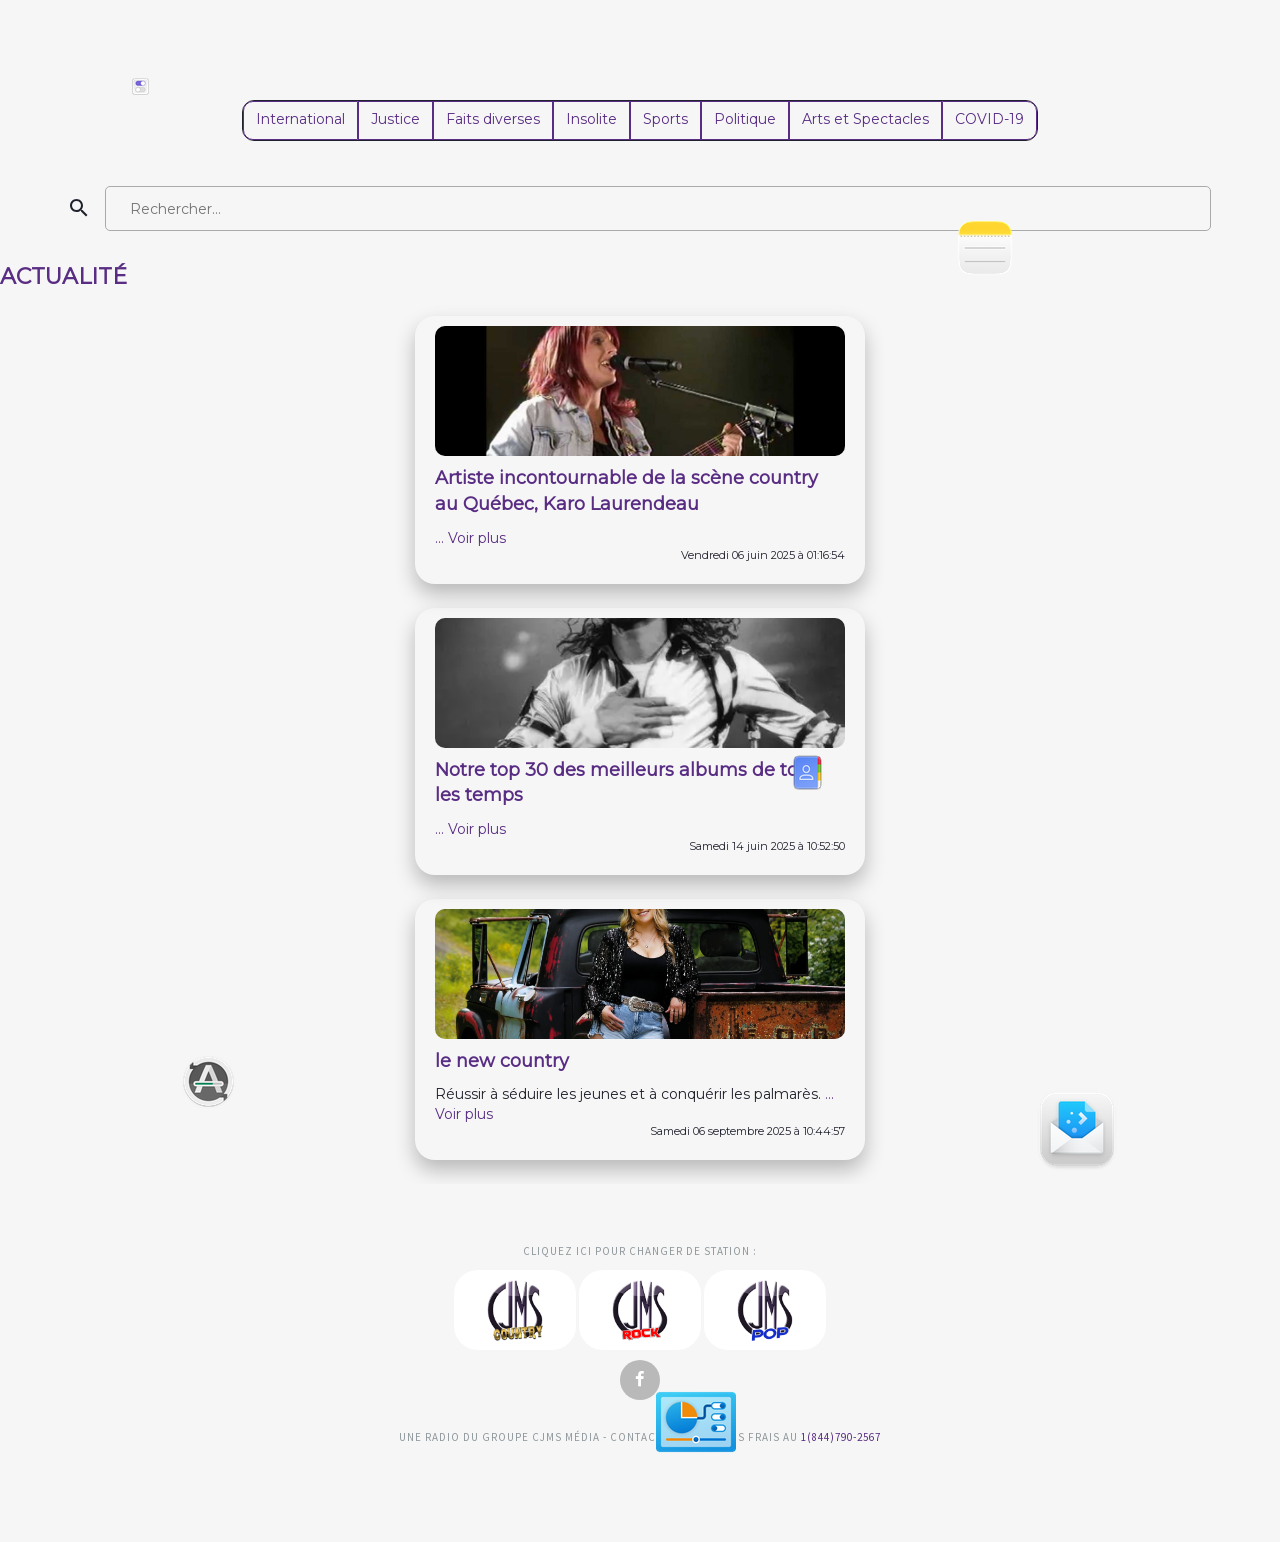 Image resolution: width=1280 pixels, height=1542 pixels. I want to click on open the notes app, so click(985, 248).